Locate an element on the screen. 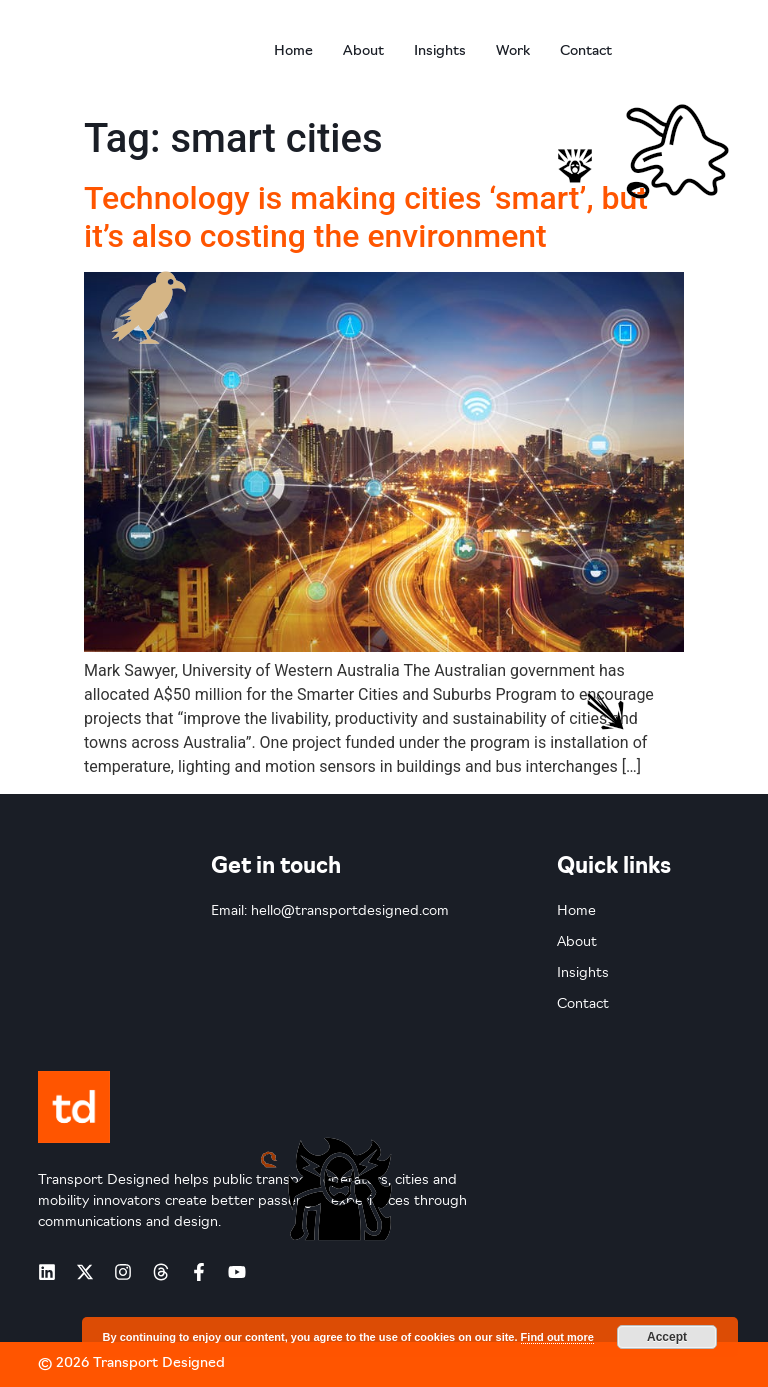  indicates a character in panic or fear state is located at coordinates (575, 166).